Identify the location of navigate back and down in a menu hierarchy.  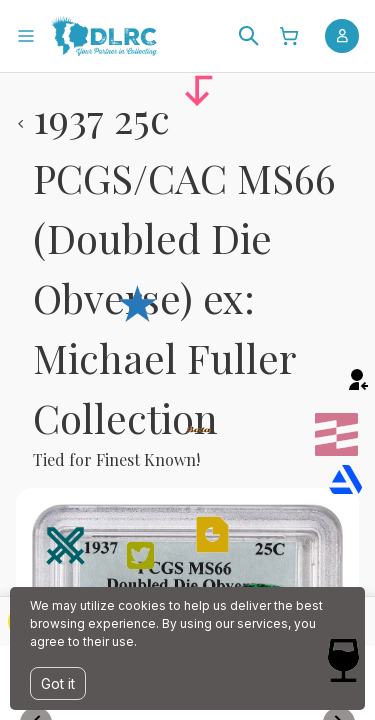
(199, 89).